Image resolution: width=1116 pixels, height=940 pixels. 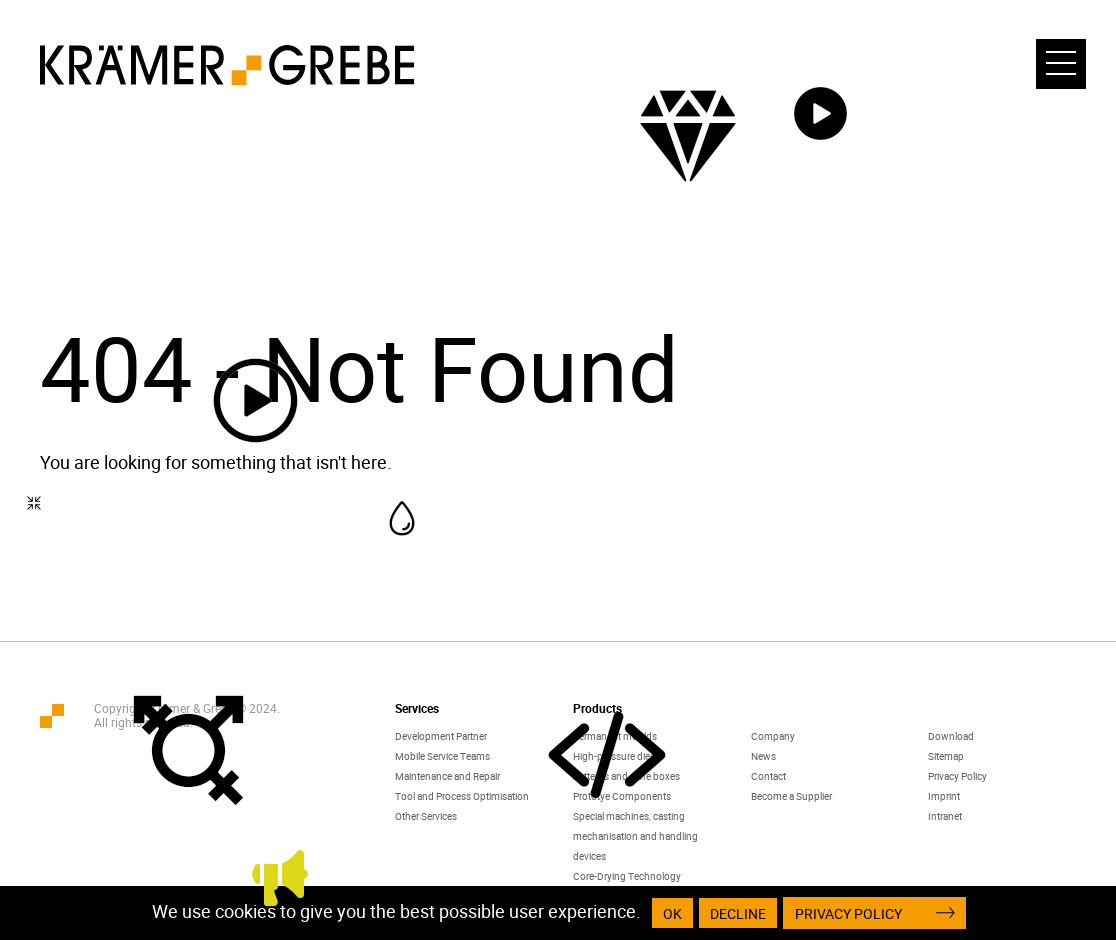 I want to click on make an announcement or broadcast, so click(x=280, y=878).